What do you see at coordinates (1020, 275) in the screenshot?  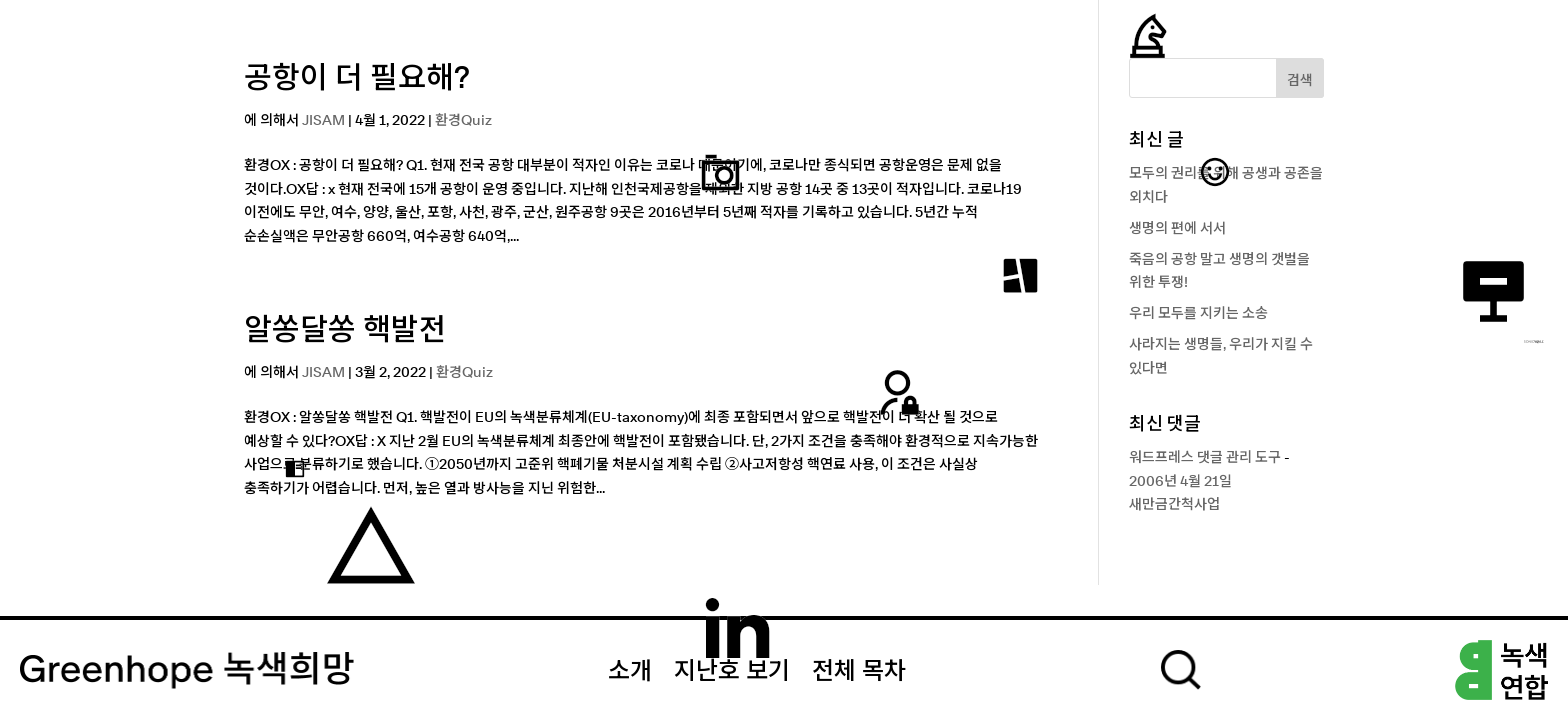 I see `create a photo collage` at bounding box center [1020, 275].